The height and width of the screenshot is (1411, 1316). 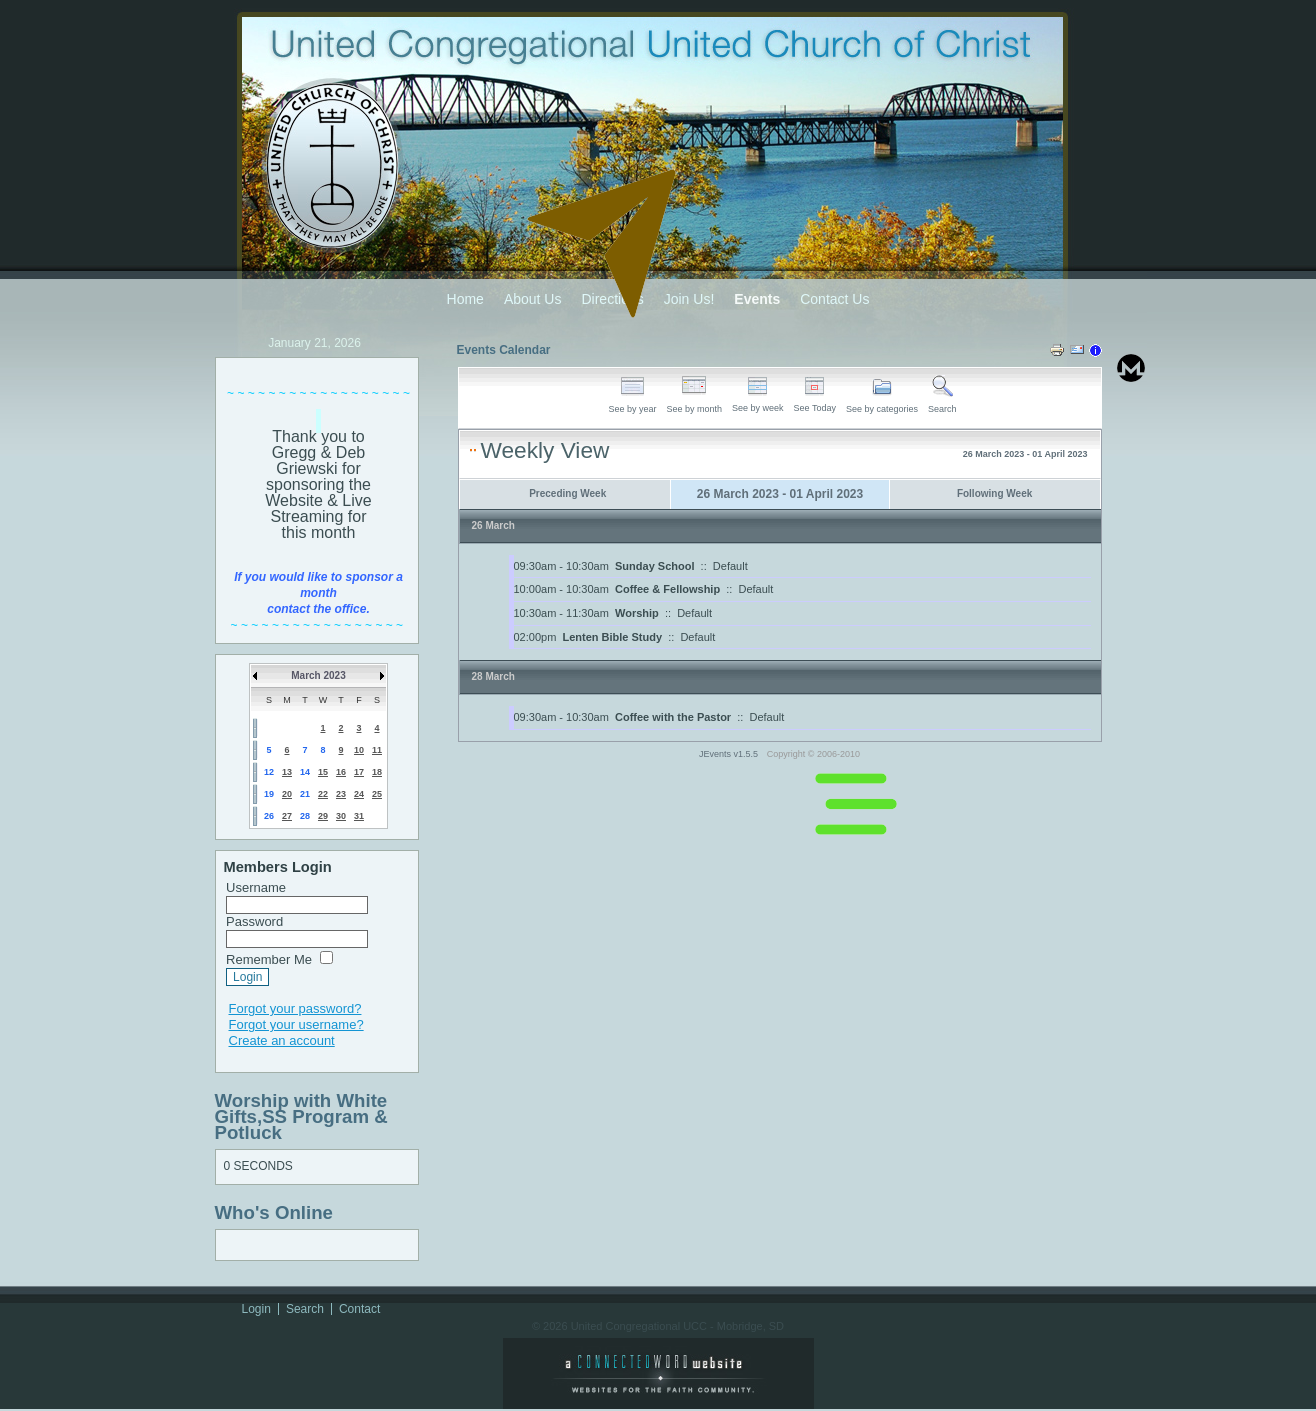 I want to click on open navigation menu, so click(x=856, y=804).